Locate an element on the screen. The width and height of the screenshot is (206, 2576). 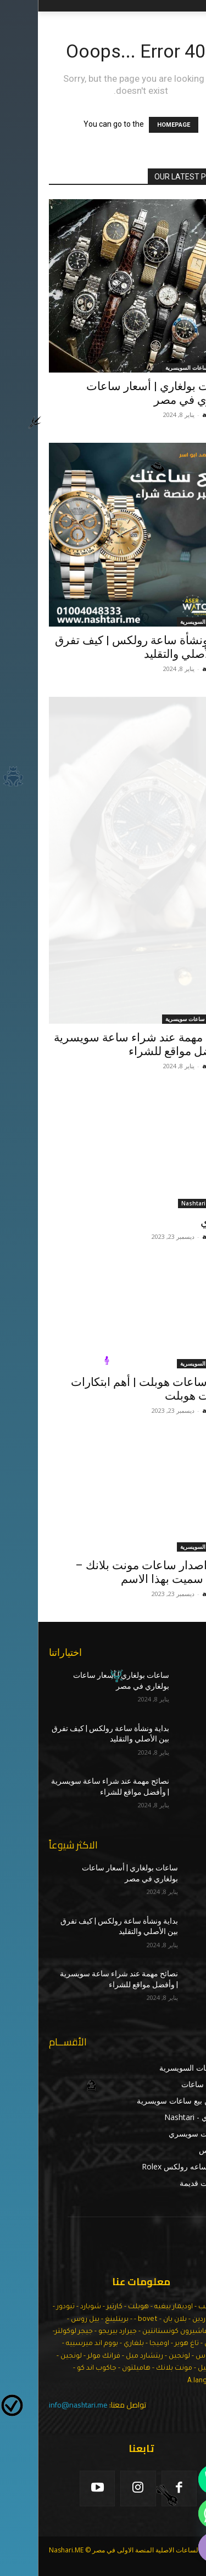
select roman or ancient civilization theme is located at coordinates (107, 1360).